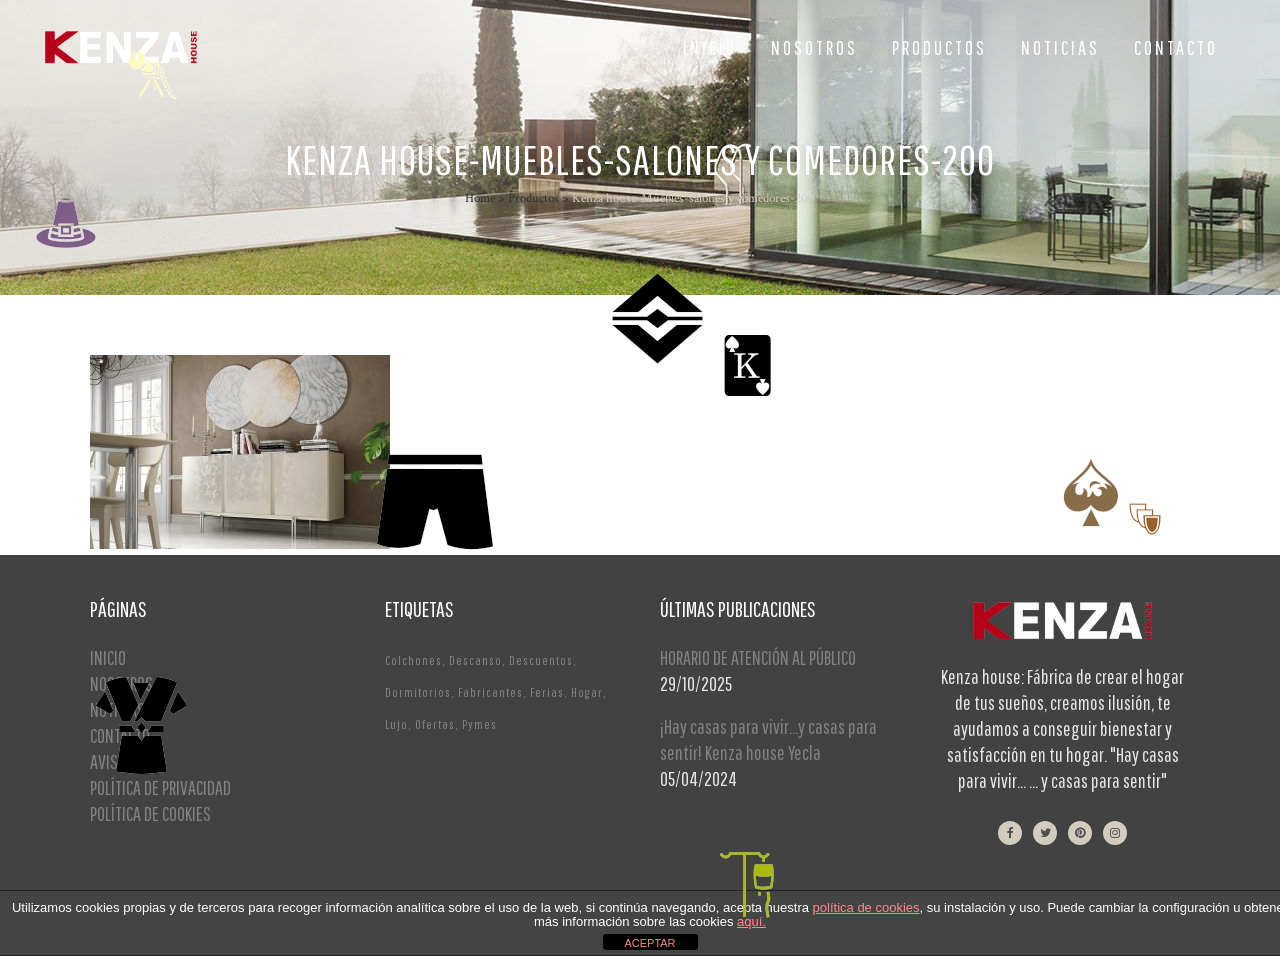  Describe the element at coordinates (435, 502) in the screenshot. I see `select underwear or shorts in a clothing game` at that location.